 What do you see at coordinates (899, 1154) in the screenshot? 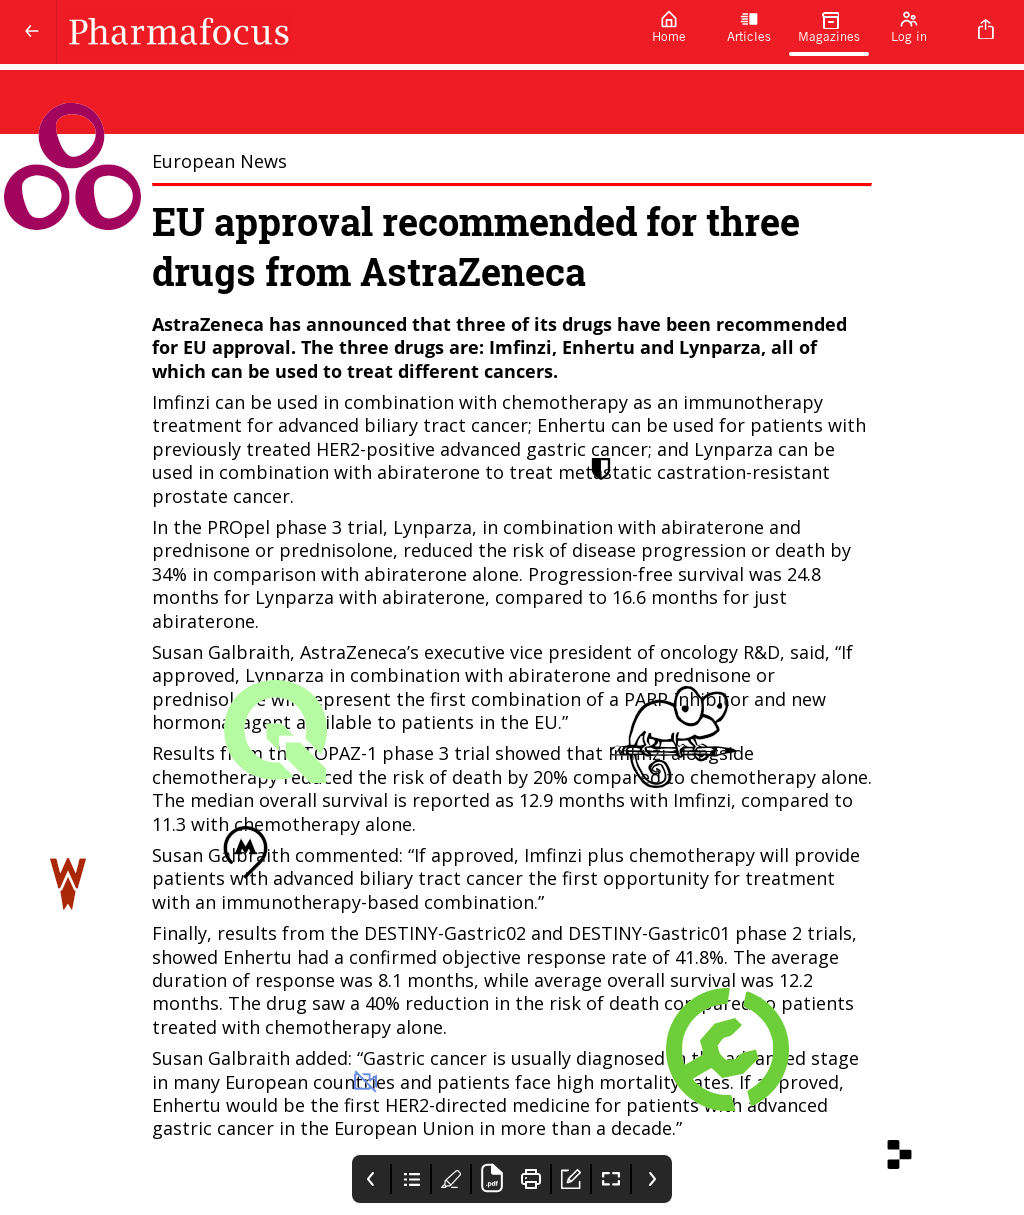
I see `open replit` at bounding box center [899, 1154].